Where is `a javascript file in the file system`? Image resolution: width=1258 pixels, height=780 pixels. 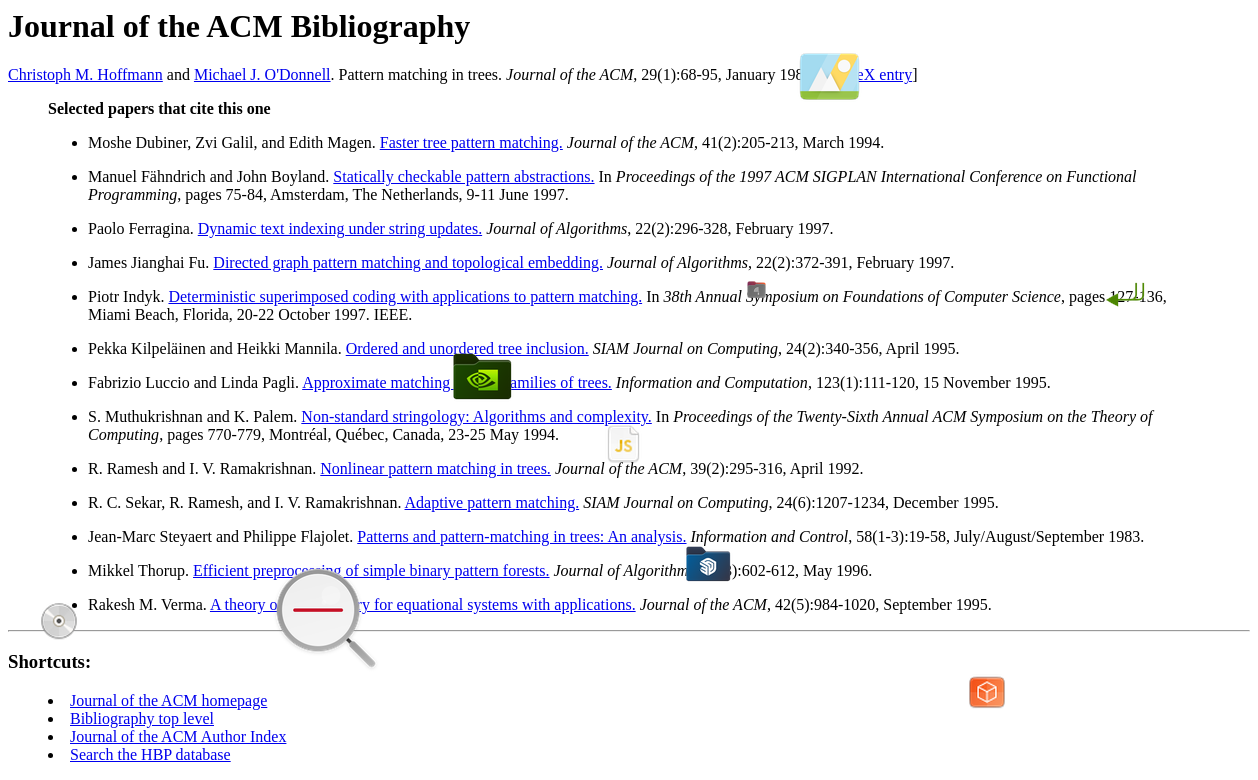
a javascript file in the file system is located at coordinates (623, 443).